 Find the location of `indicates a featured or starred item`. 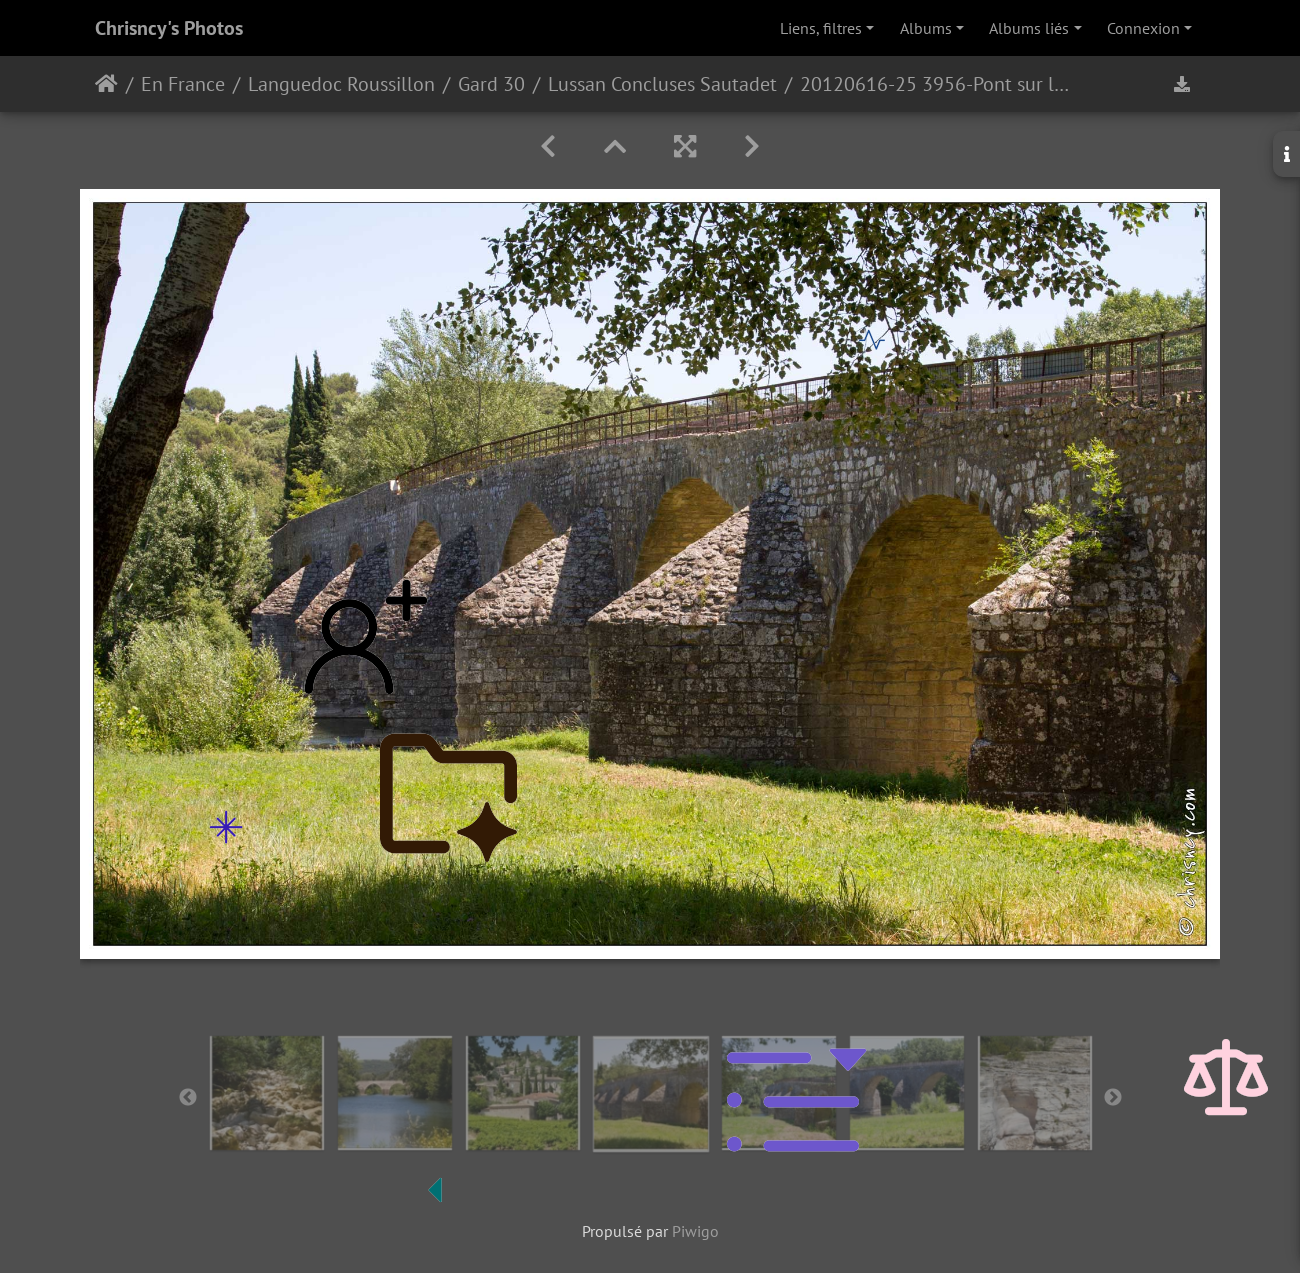

indicates a featured or starred item is located at coordinates (226, 827).